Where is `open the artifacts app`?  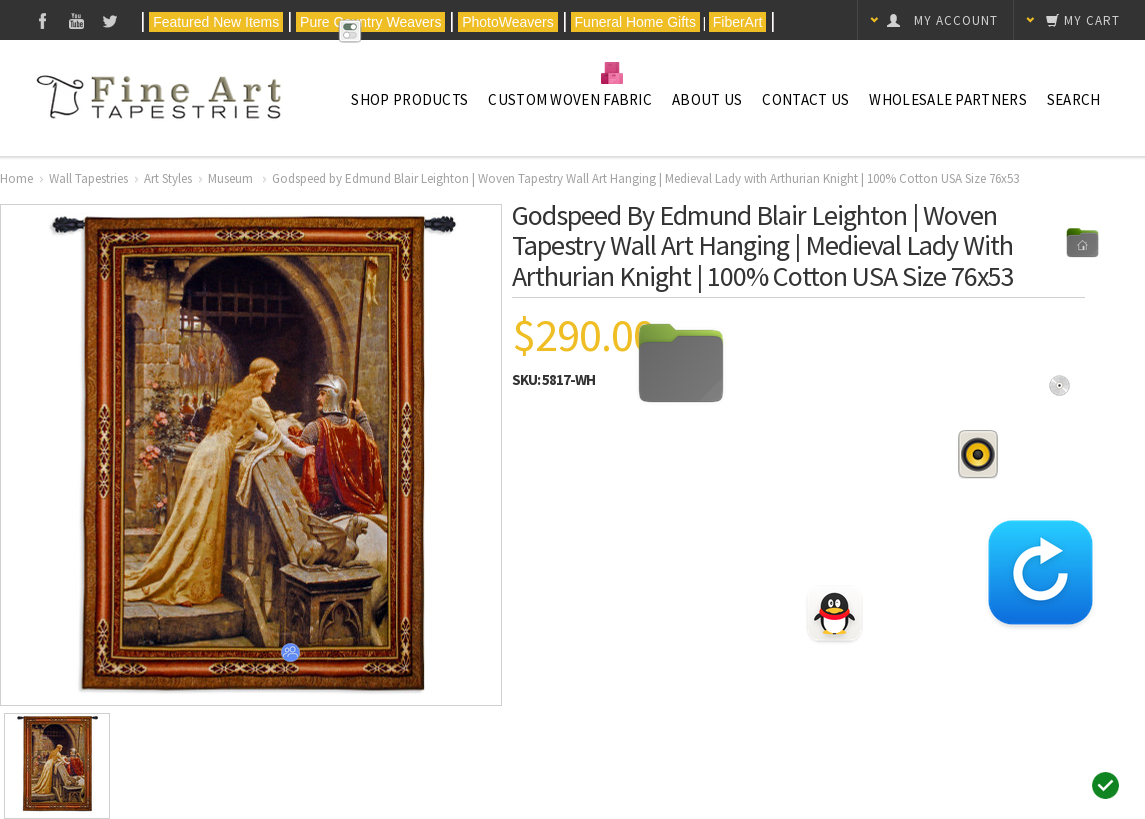
open the artifacts app is located at coordinates (612, 73).